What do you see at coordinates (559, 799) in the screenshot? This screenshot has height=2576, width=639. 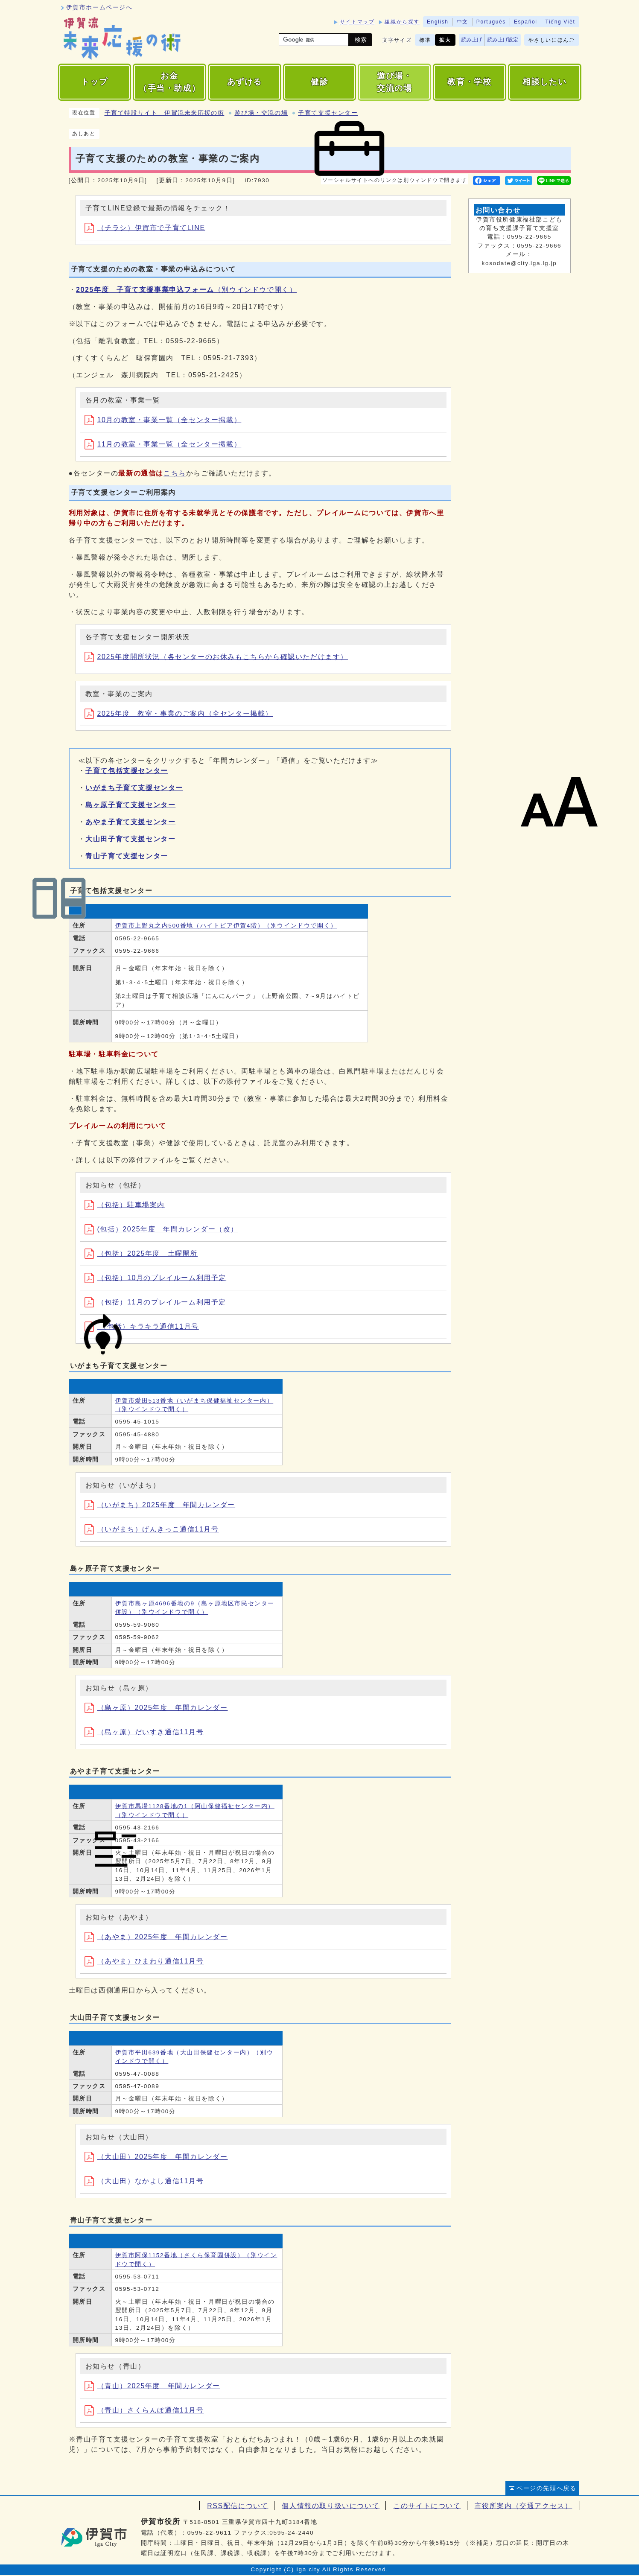 I see `adjust text size settings` at bounding box center [559, 799].